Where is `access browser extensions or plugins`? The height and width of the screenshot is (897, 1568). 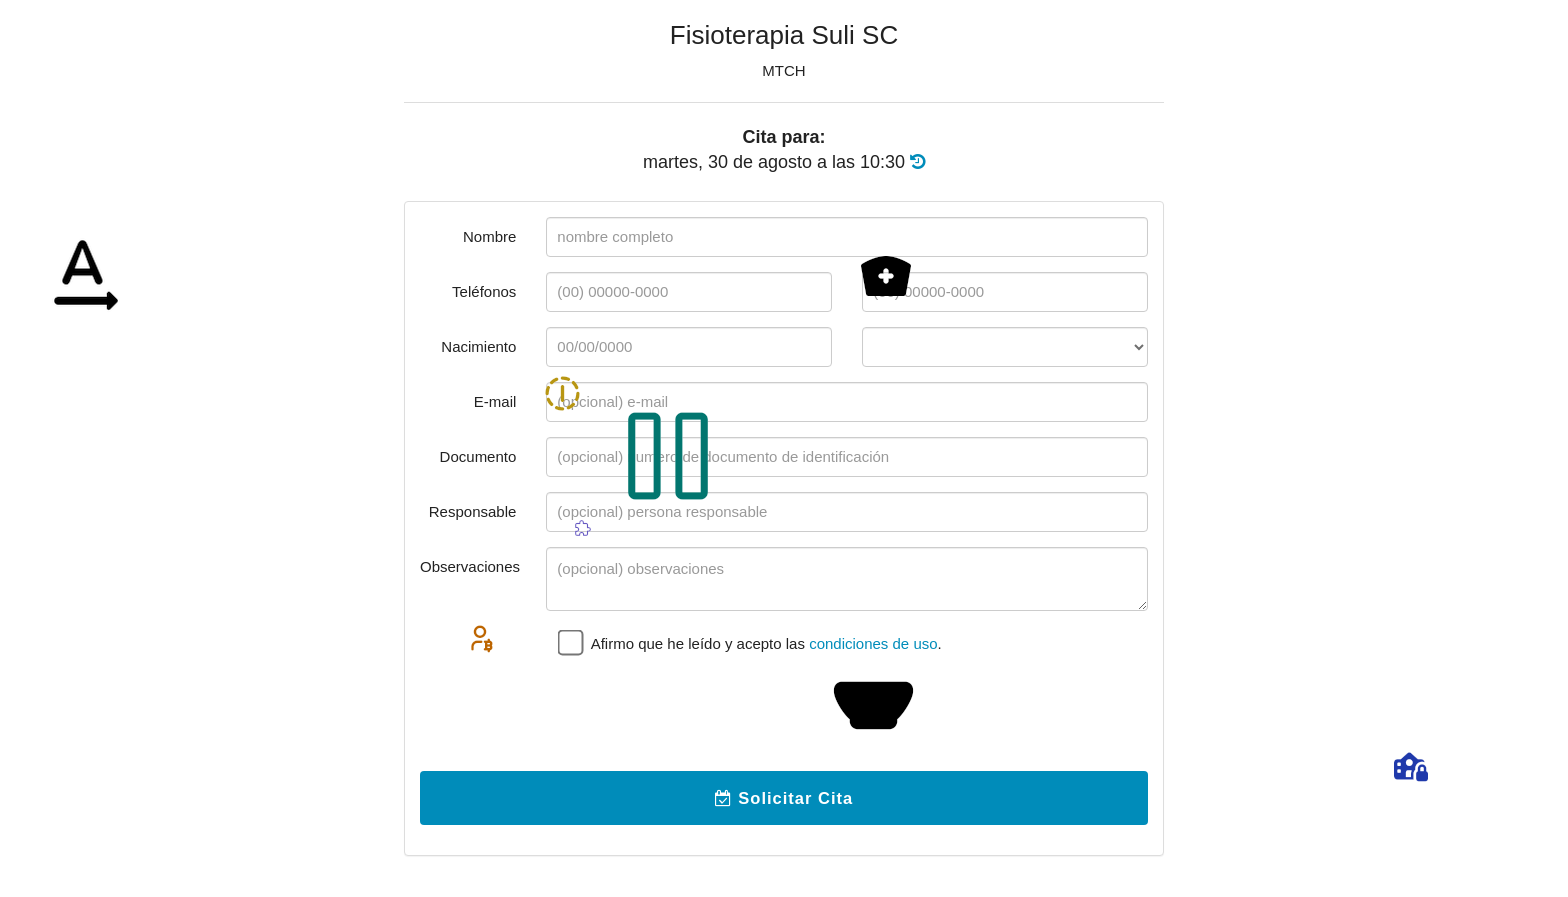
access browser extensions or plugins is located at coordinates (583, 528).